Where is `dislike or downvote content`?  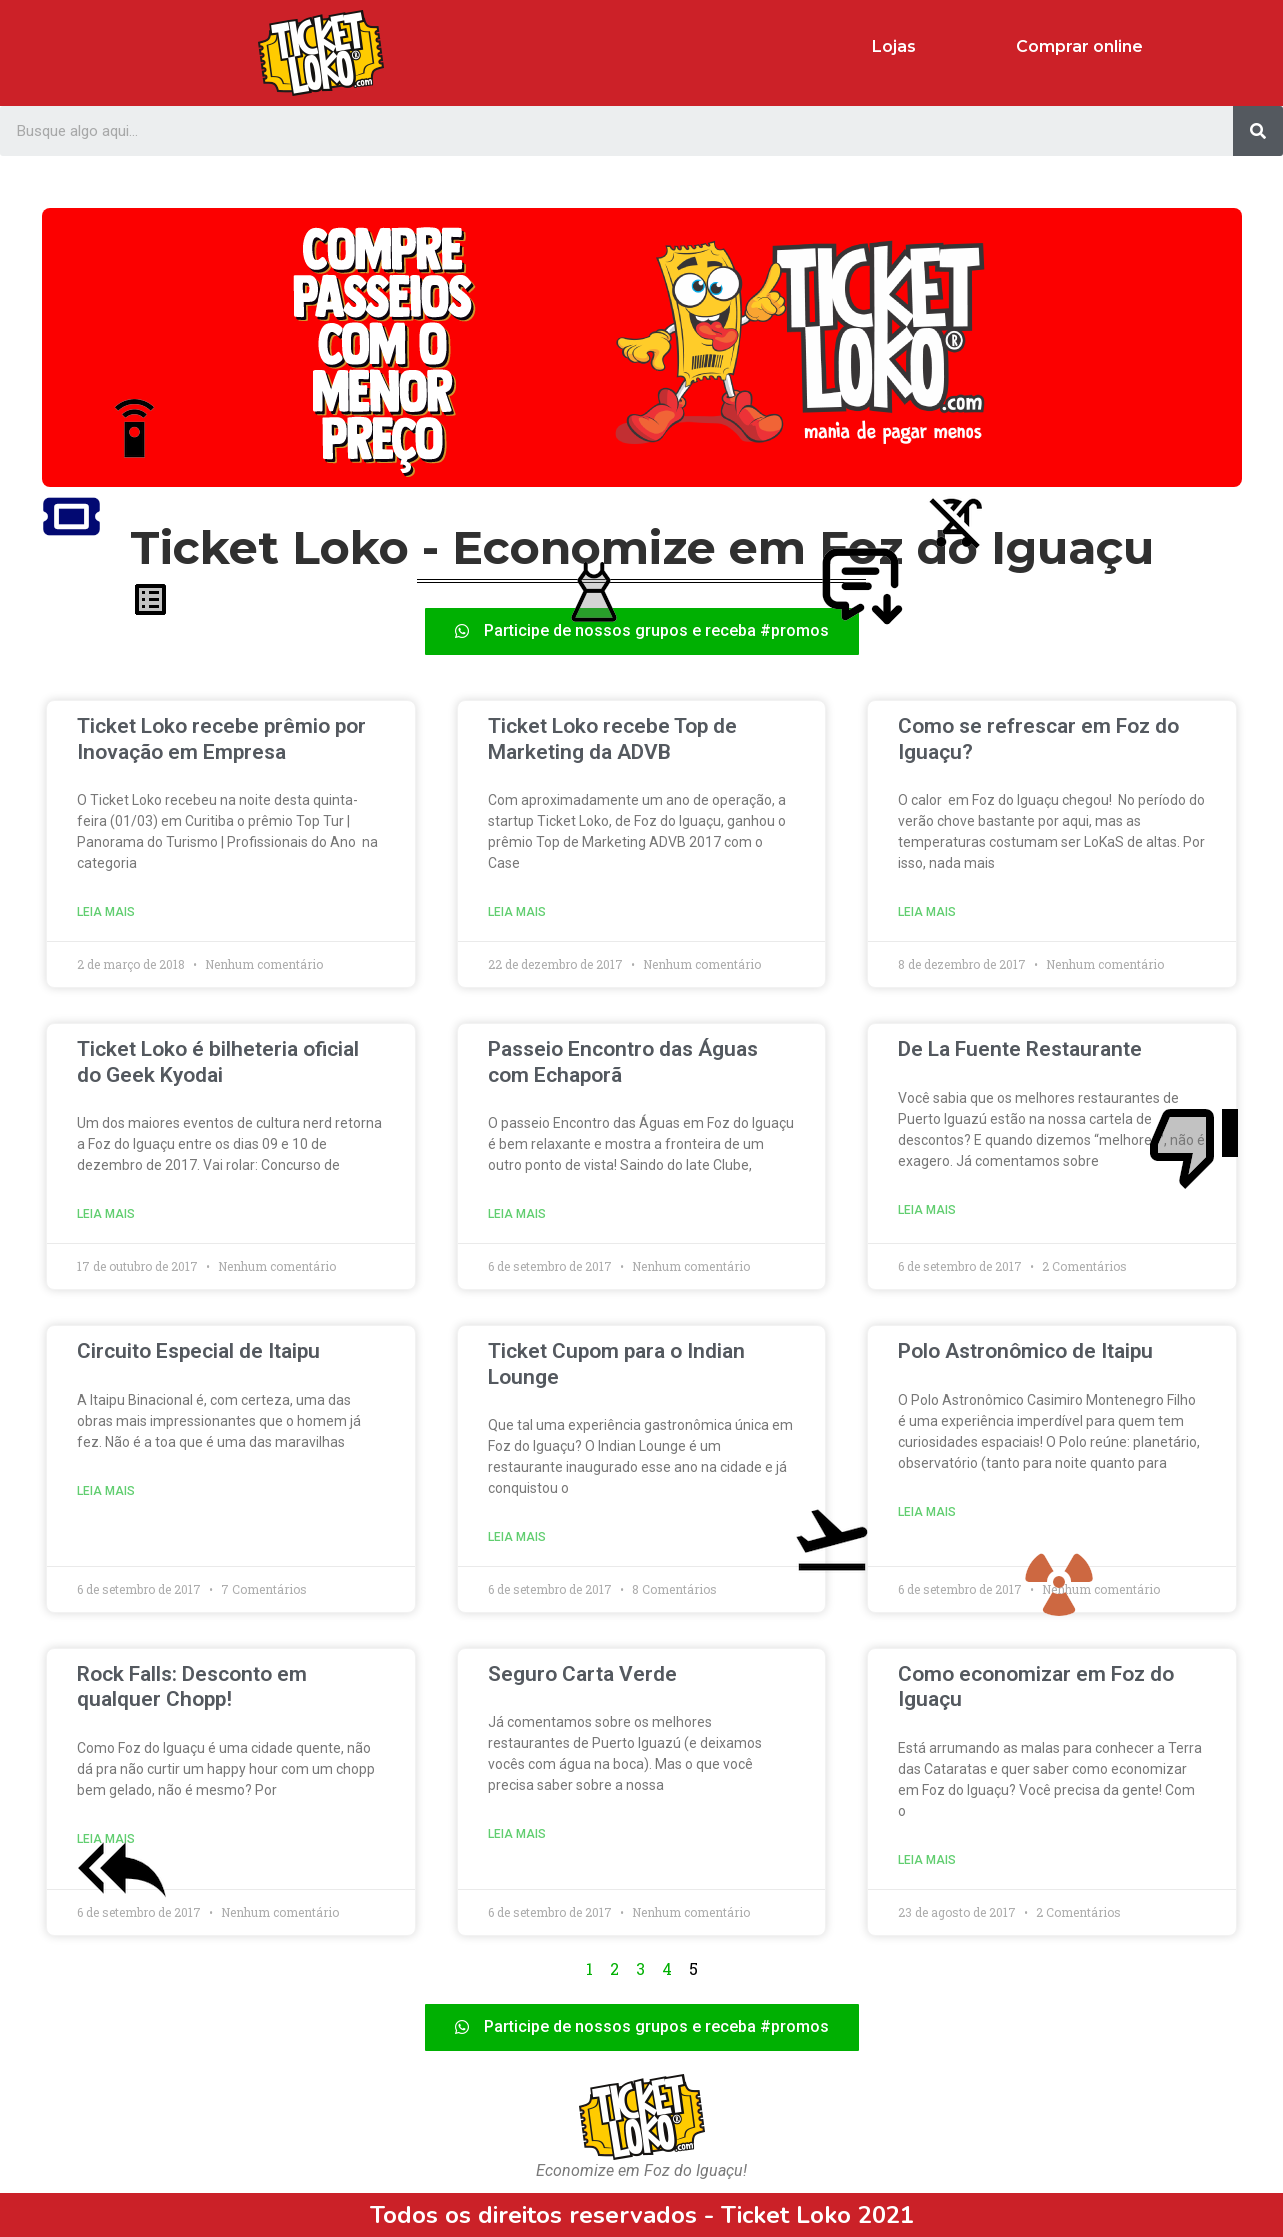 dislike or downvote content is located at coordinates (1194, 1145).